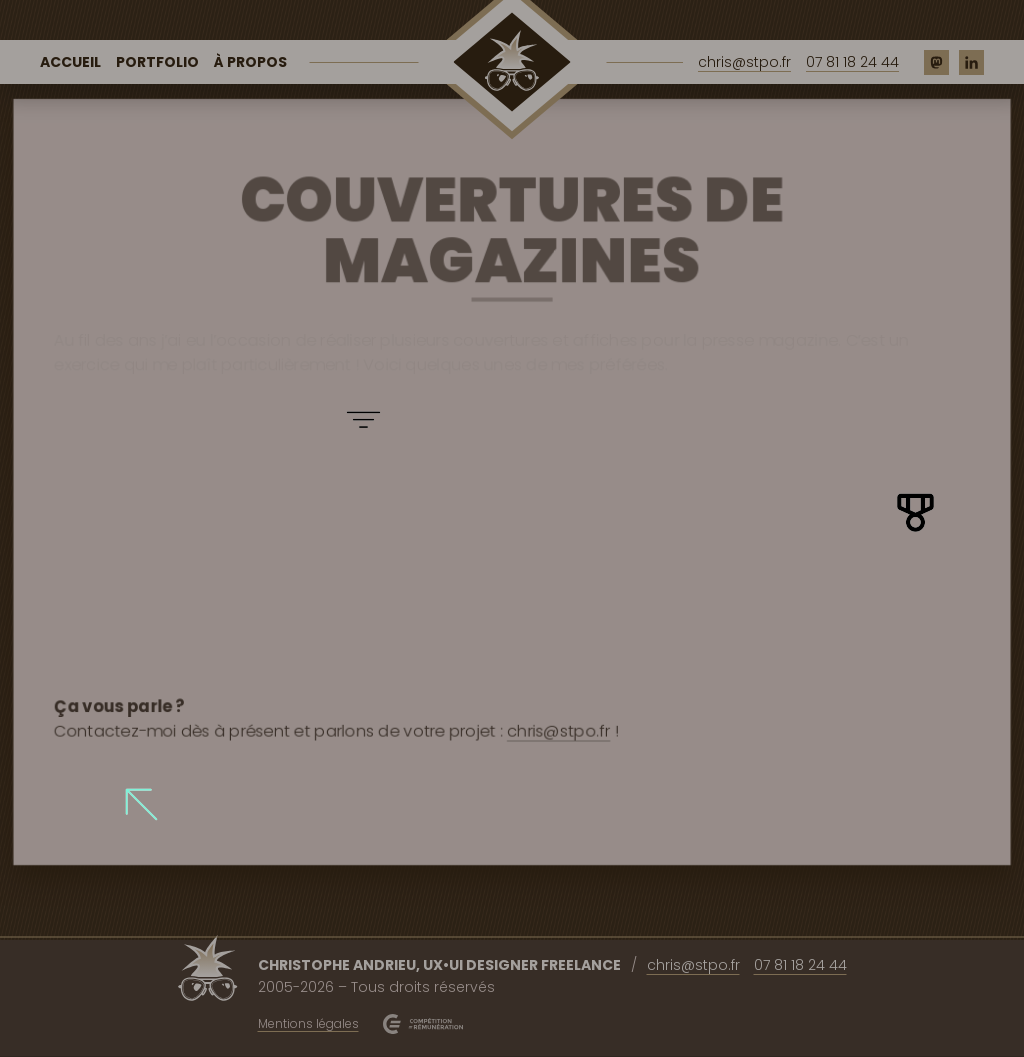  I want to click on navigate back to previous screen, so click(141, 804).